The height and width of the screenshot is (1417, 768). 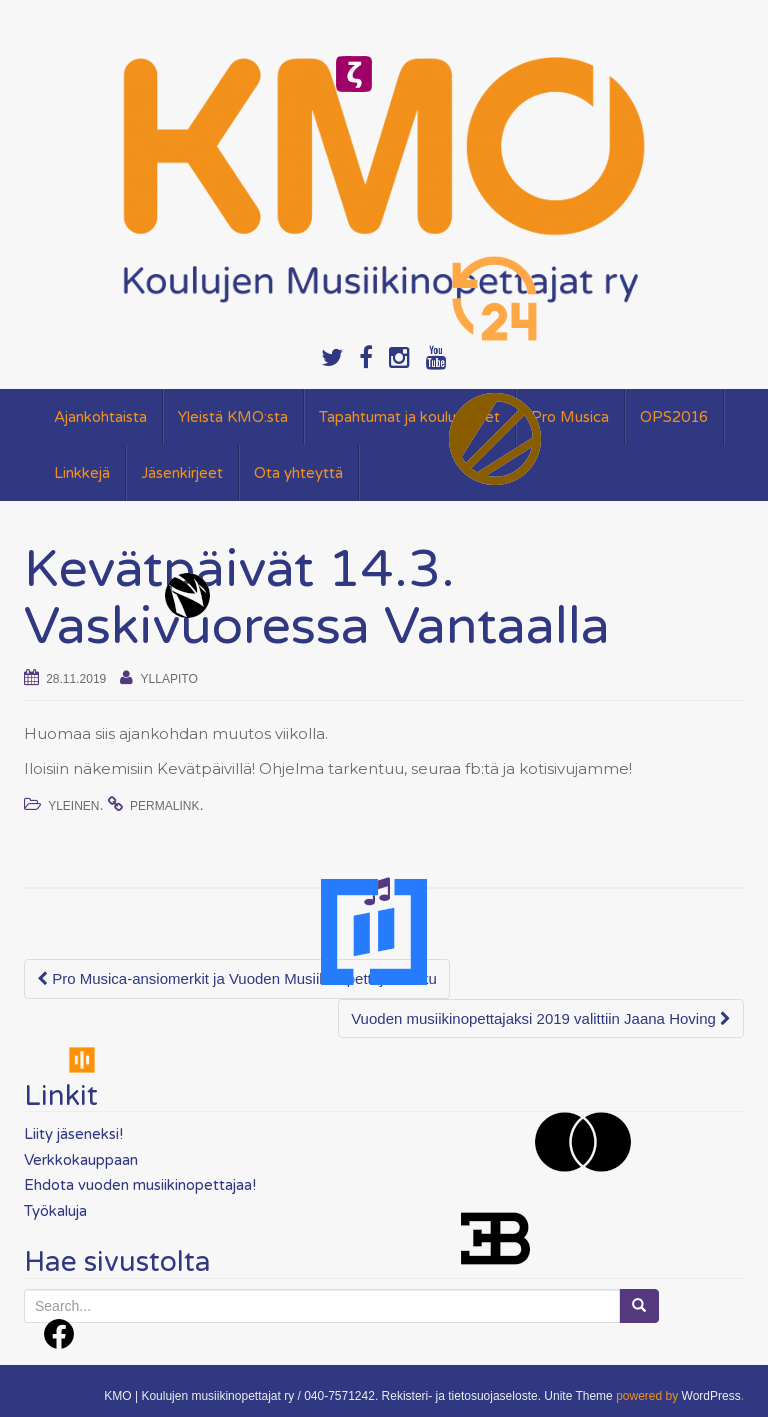 I want to click on open zettlr markdown editor, so click(x=354, y=74).